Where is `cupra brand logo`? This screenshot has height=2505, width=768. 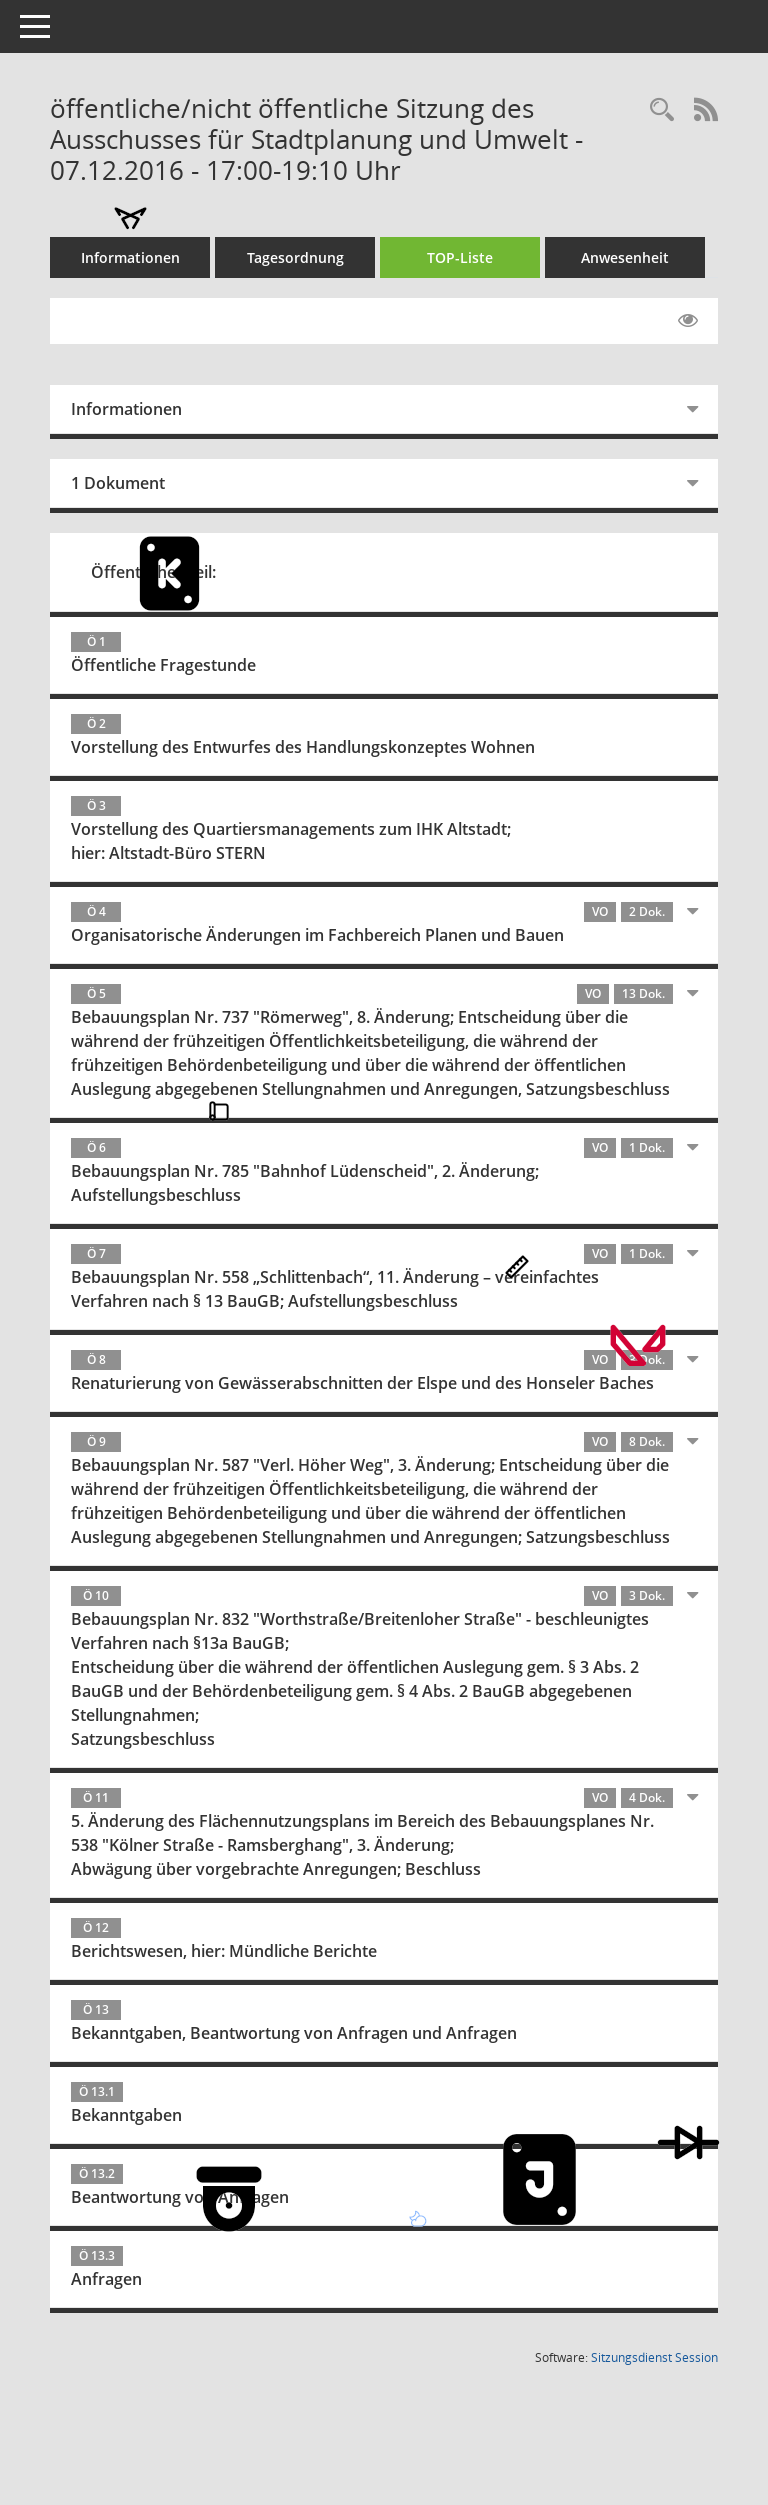
cupra brand logo is located at coordinates (130, 217).